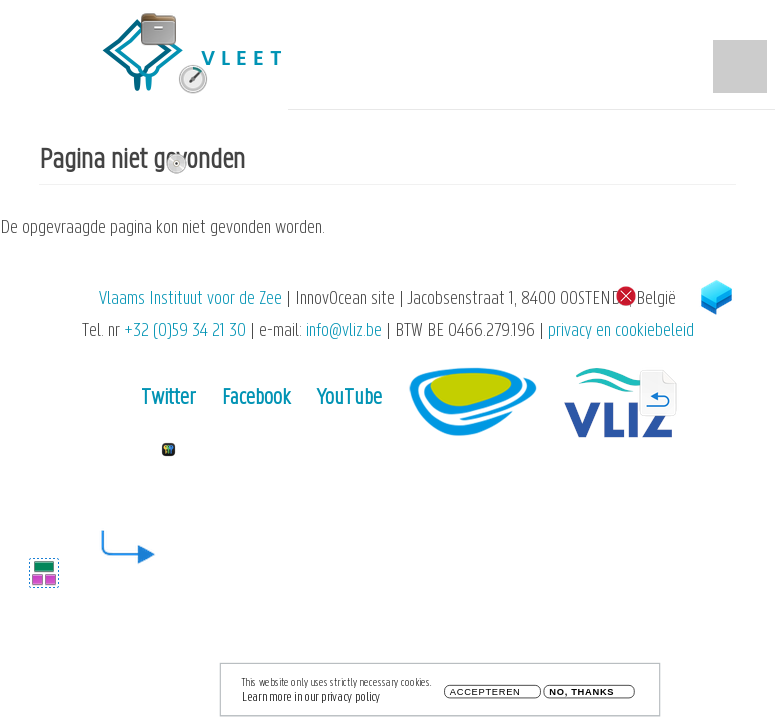  What do you see at coordinates (168, 449) in the screenshot?
I see `open the passwords app` at bounding box center [168, 449].